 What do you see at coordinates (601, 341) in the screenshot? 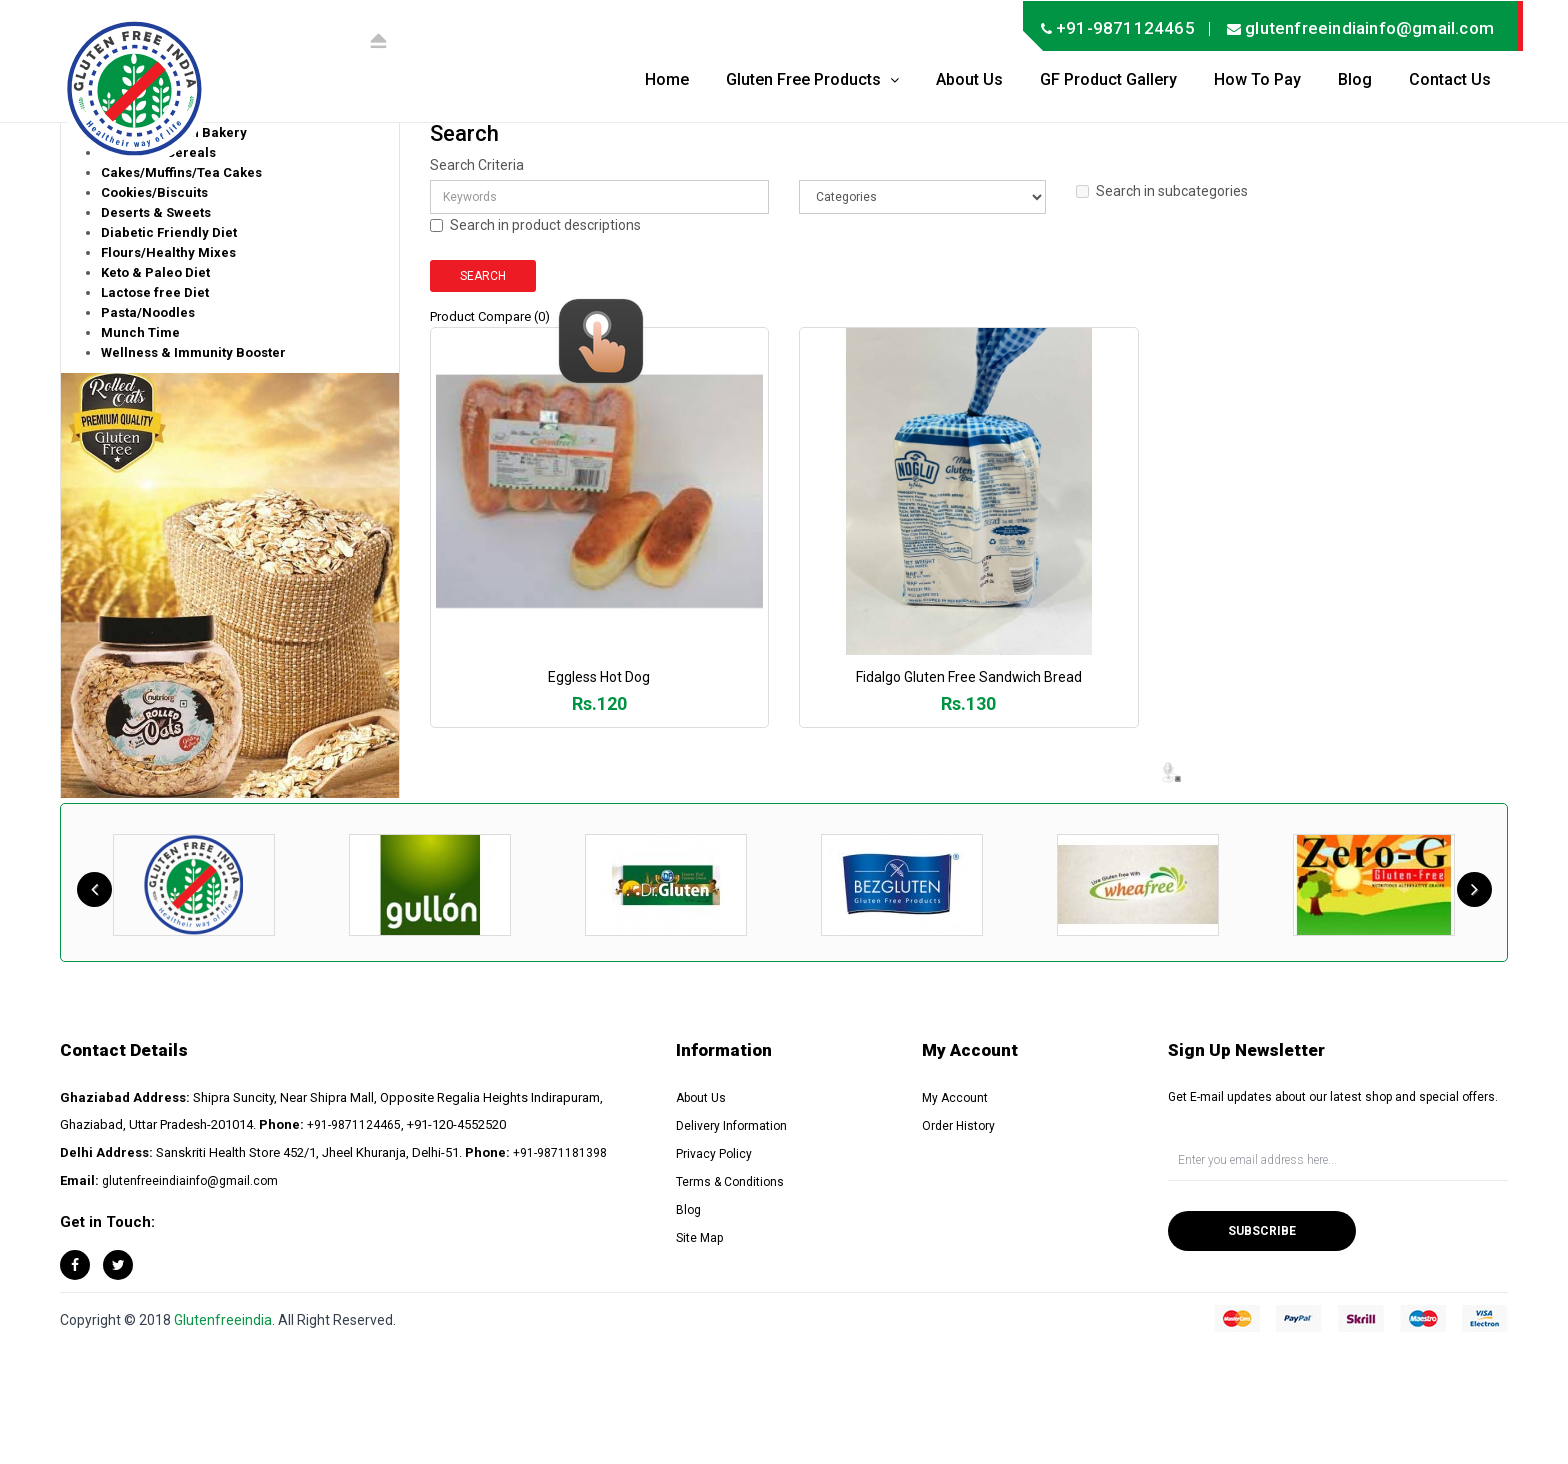
I see `touchscreen input settings` at bounding box center [601, 341].